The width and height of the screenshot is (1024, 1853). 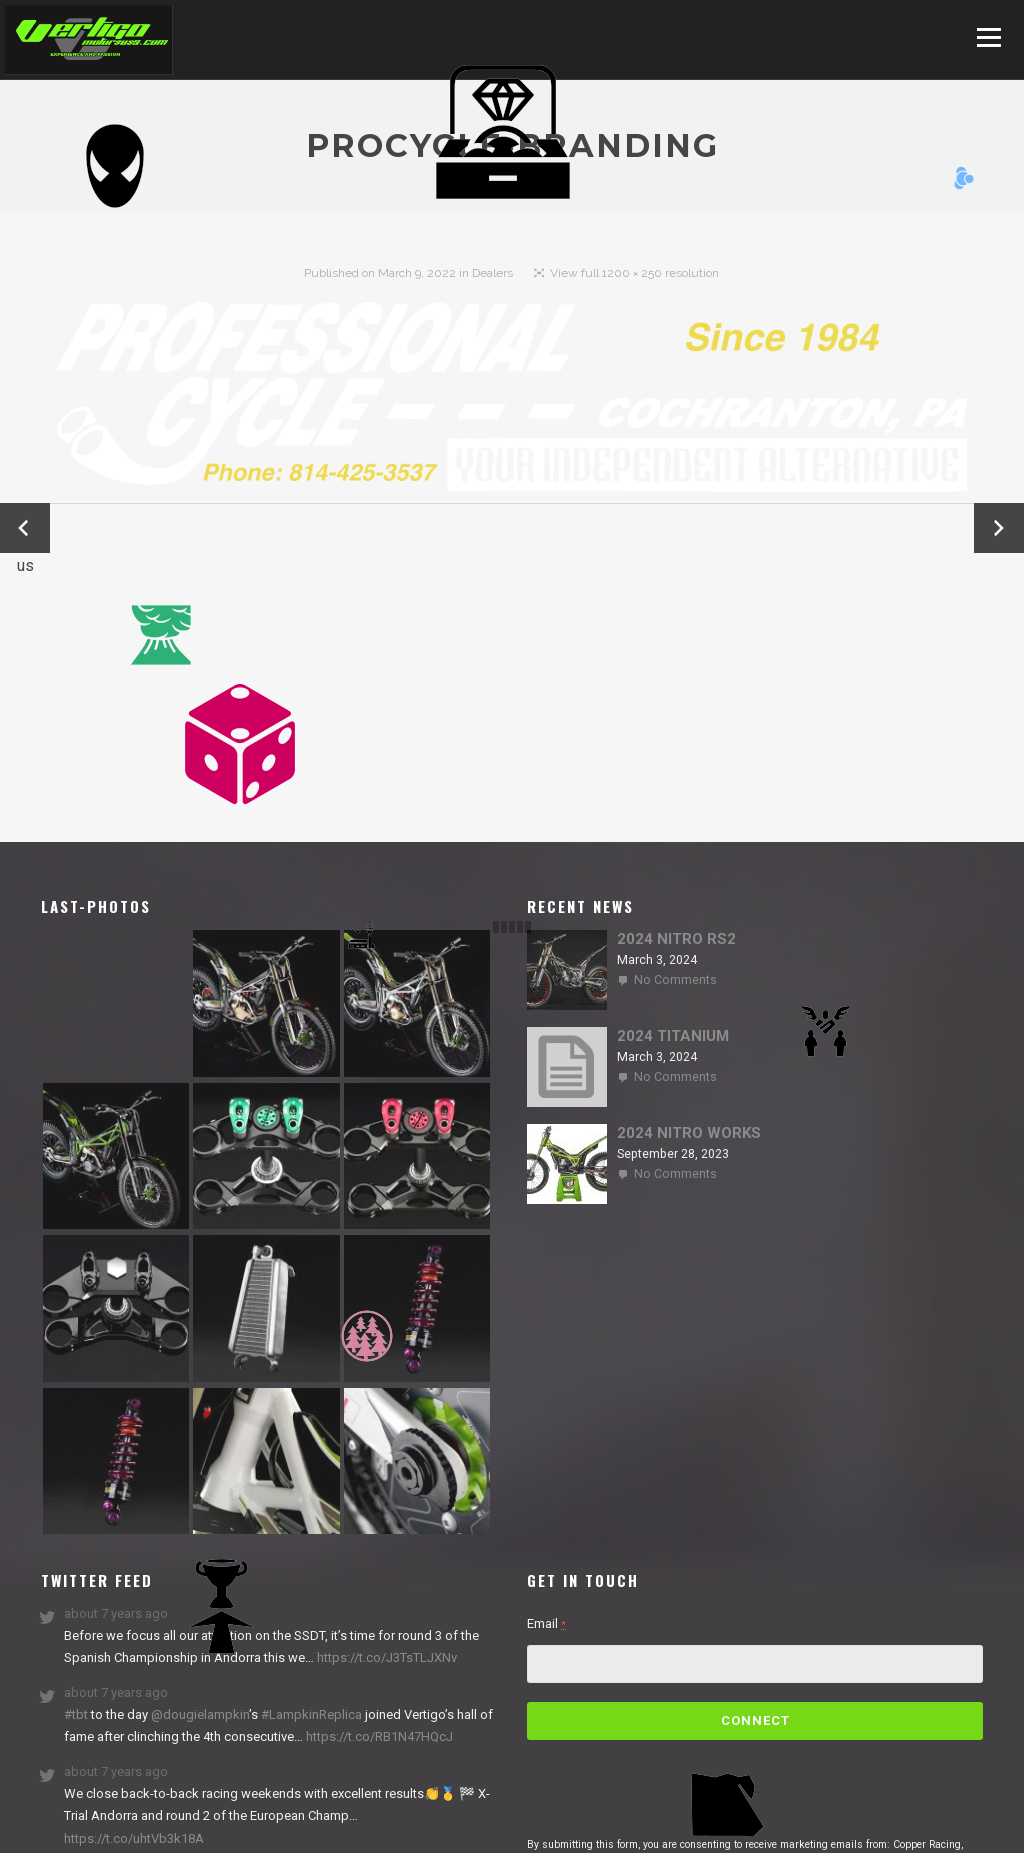 What do you see at coordinates (115, 166) in the screenshot?
I see `select spider mask avatar or character` at bounding box center [115, 166].